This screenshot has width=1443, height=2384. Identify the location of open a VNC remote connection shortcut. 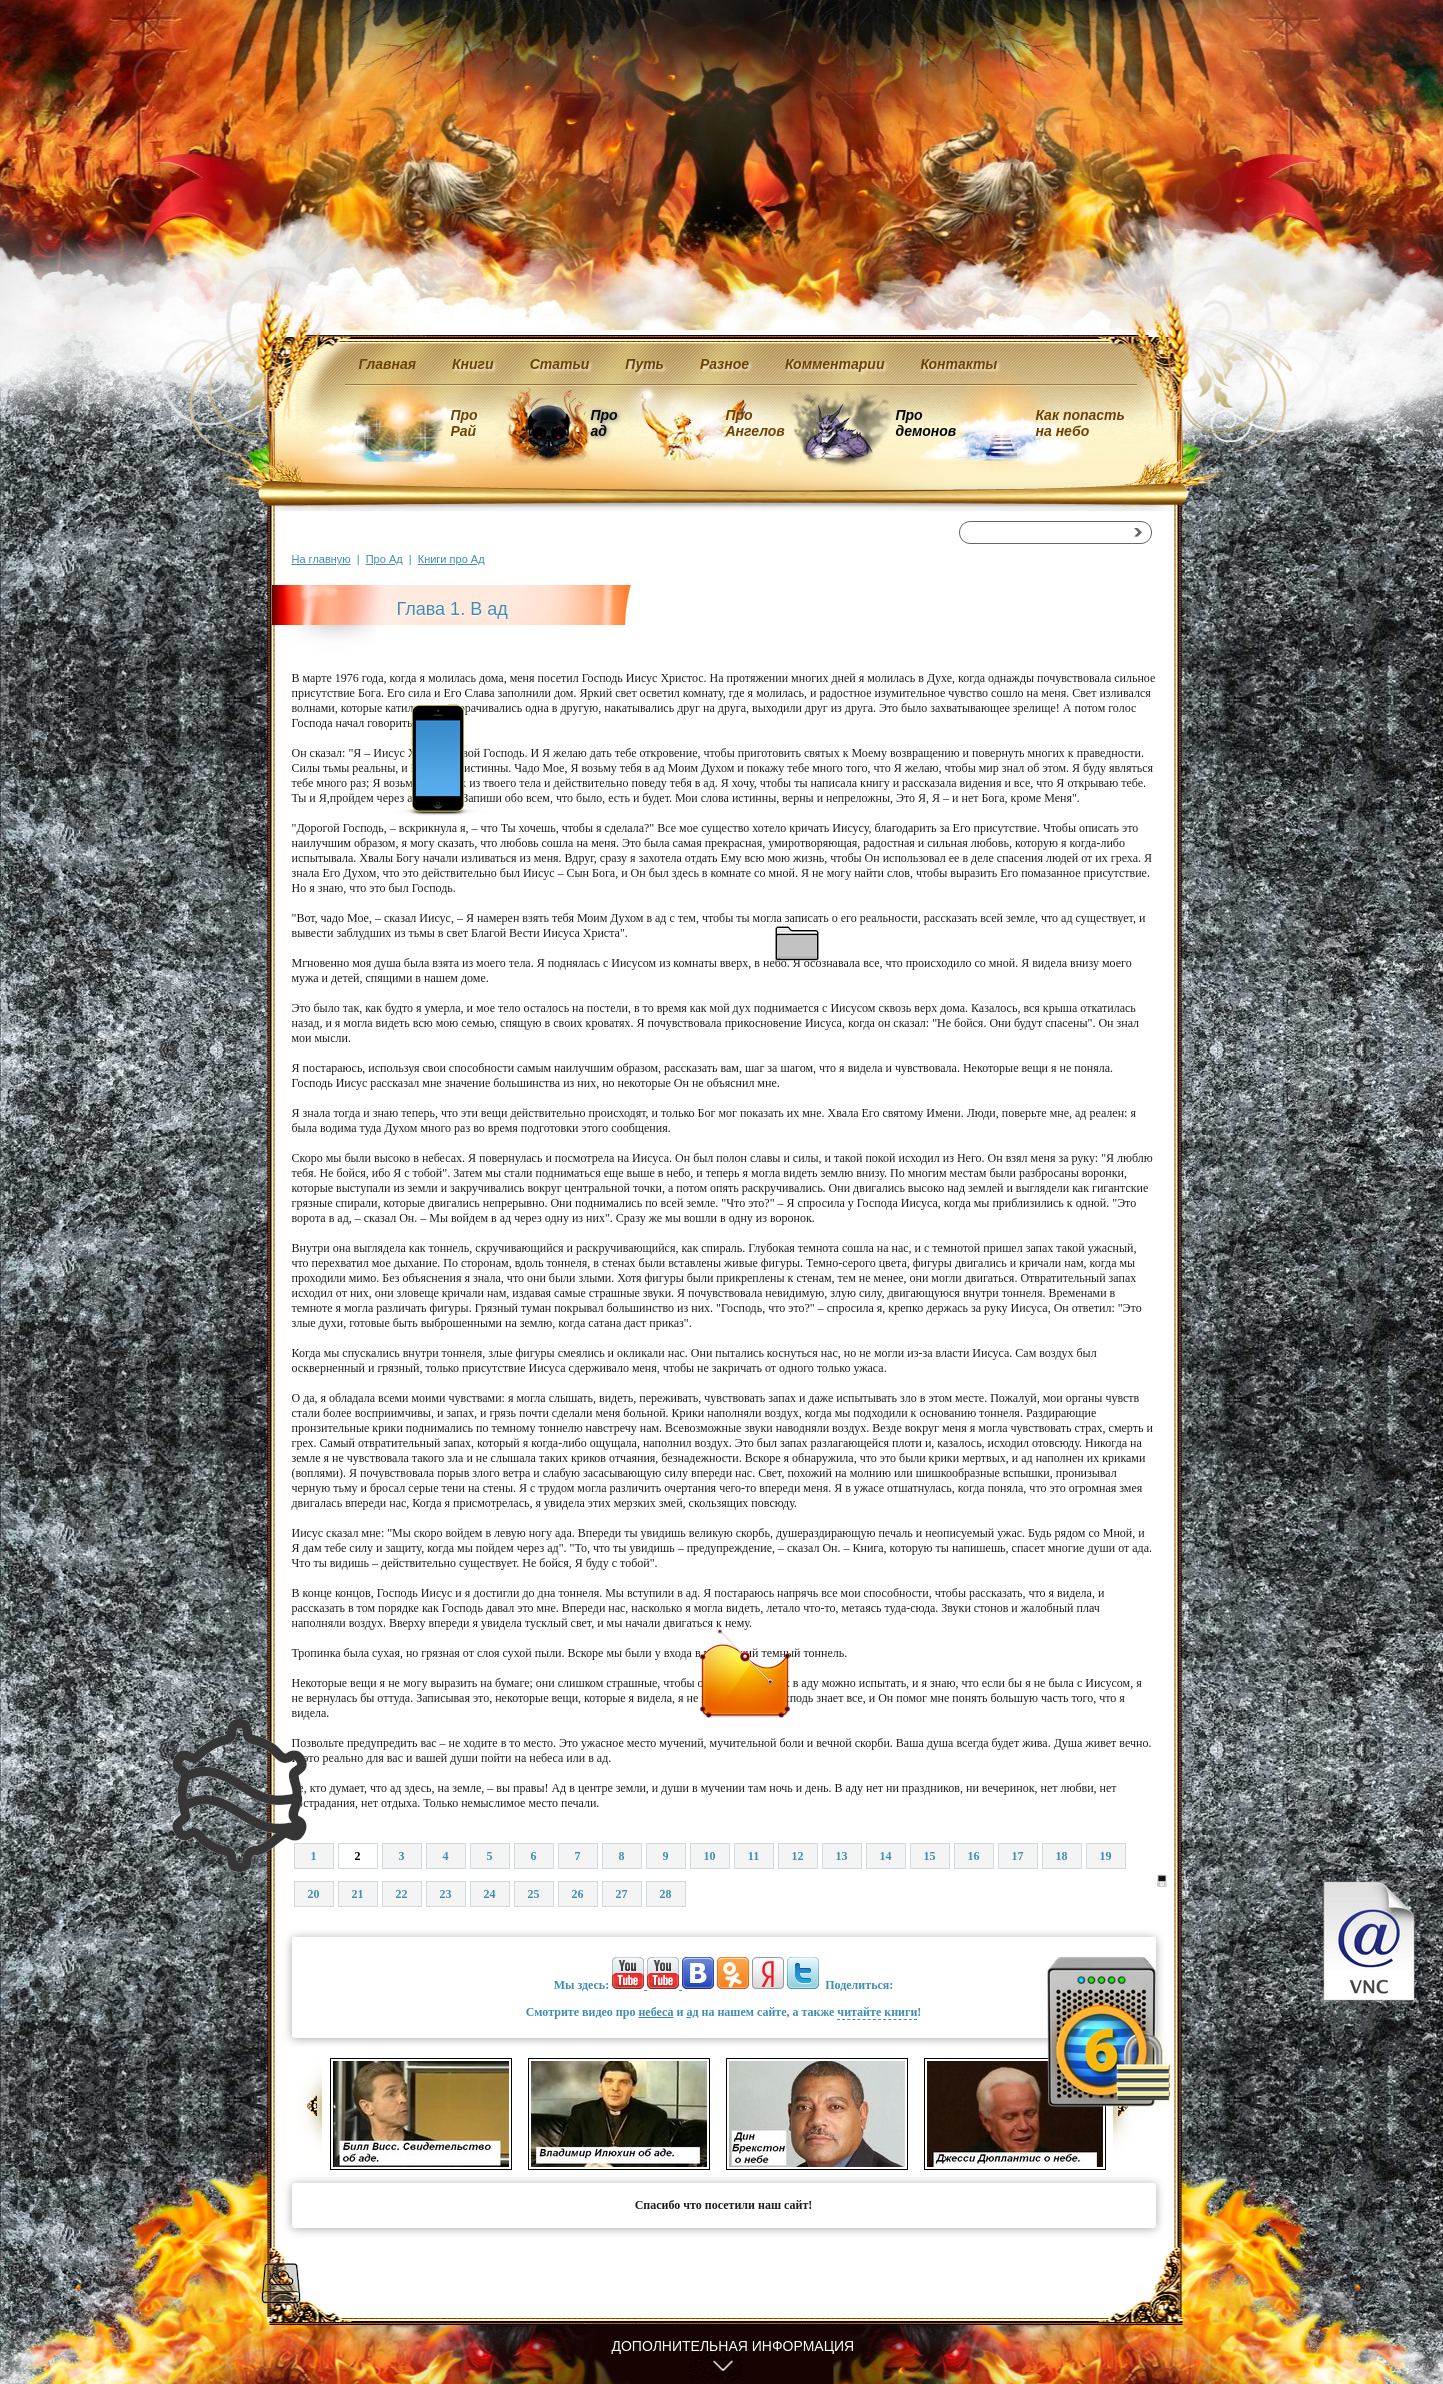
(1369, 1944).